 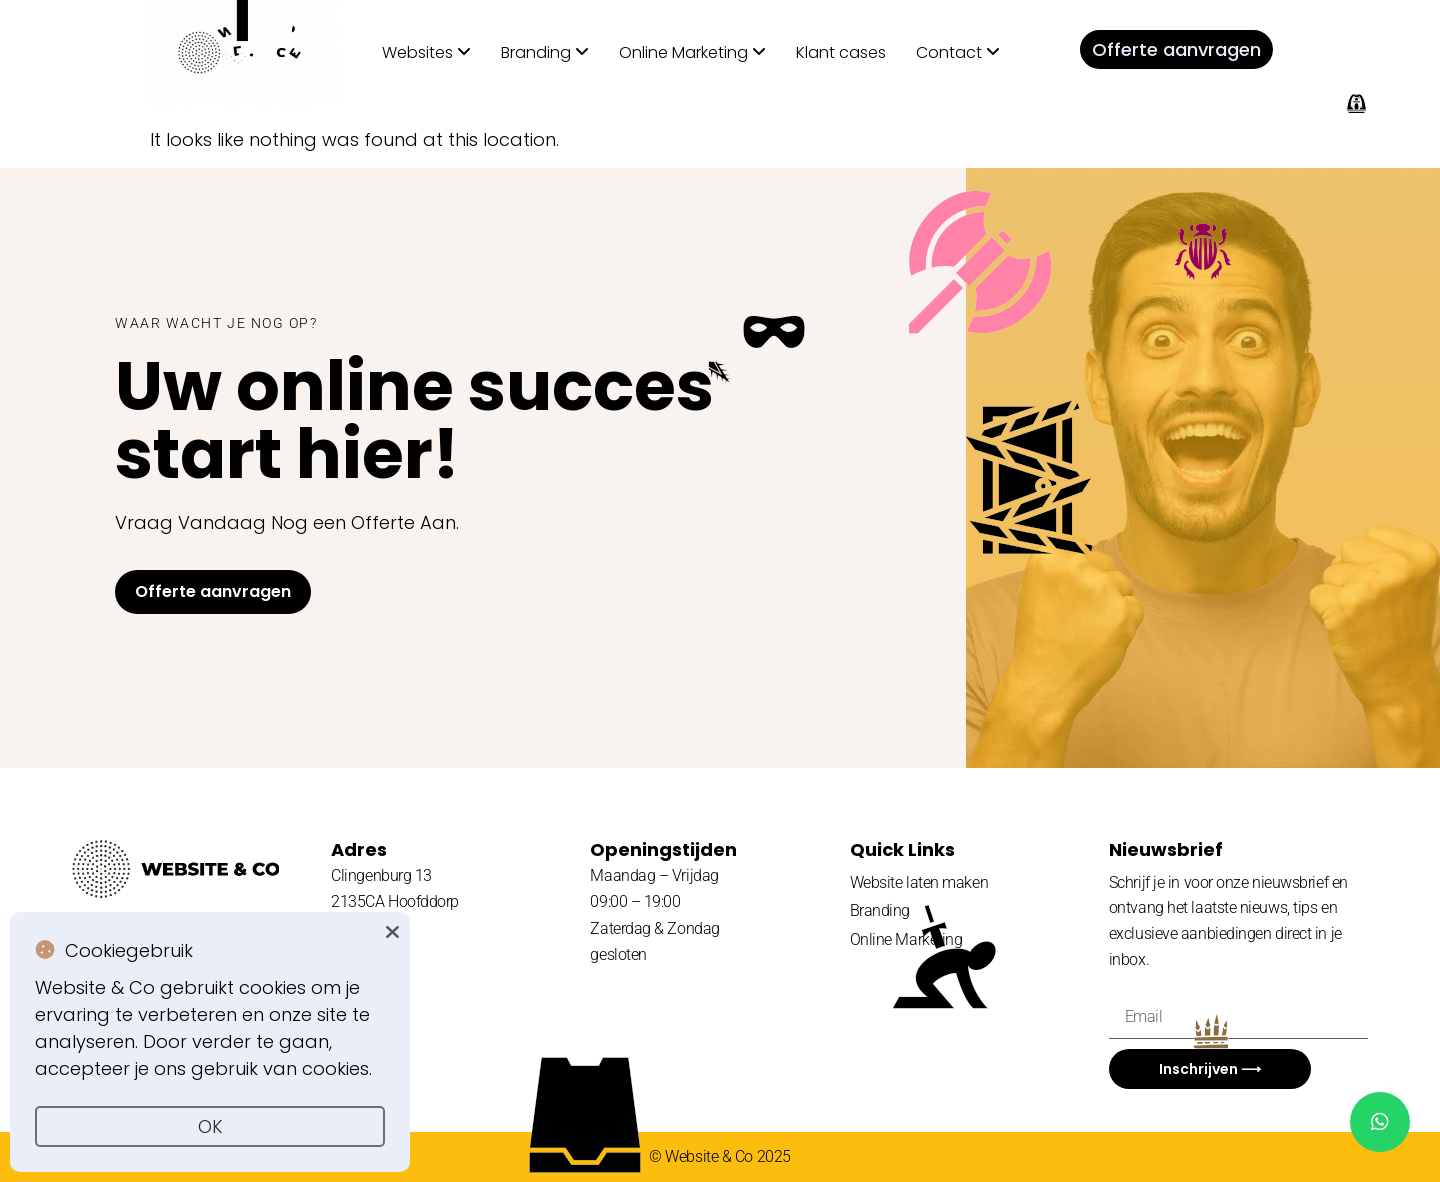 What do you see at coordinates (1203, 252) in the screenshot?
I see `egyptian or ancient history themed game element` at bounding box center [1203, 252].